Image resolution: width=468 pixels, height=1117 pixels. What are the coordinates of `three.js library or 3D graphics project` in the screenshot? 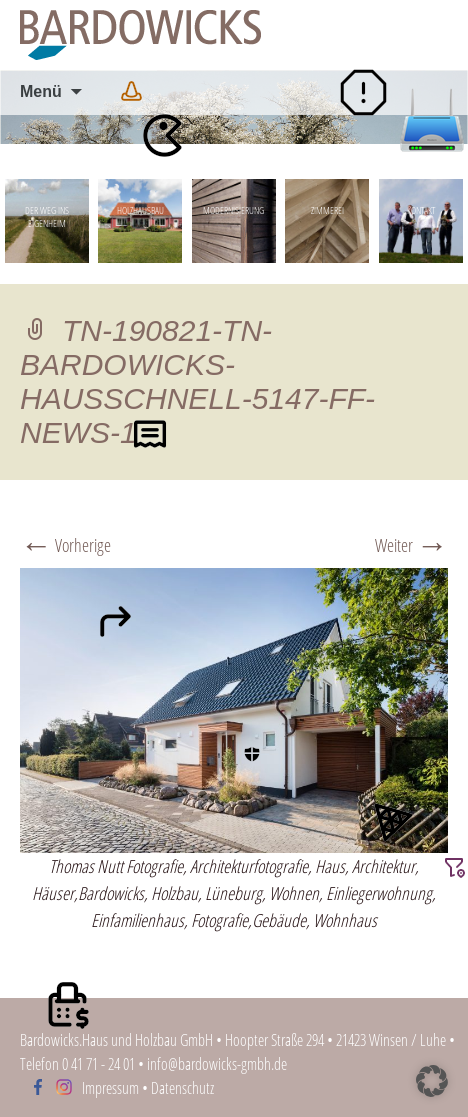 It's located at (392, 821).